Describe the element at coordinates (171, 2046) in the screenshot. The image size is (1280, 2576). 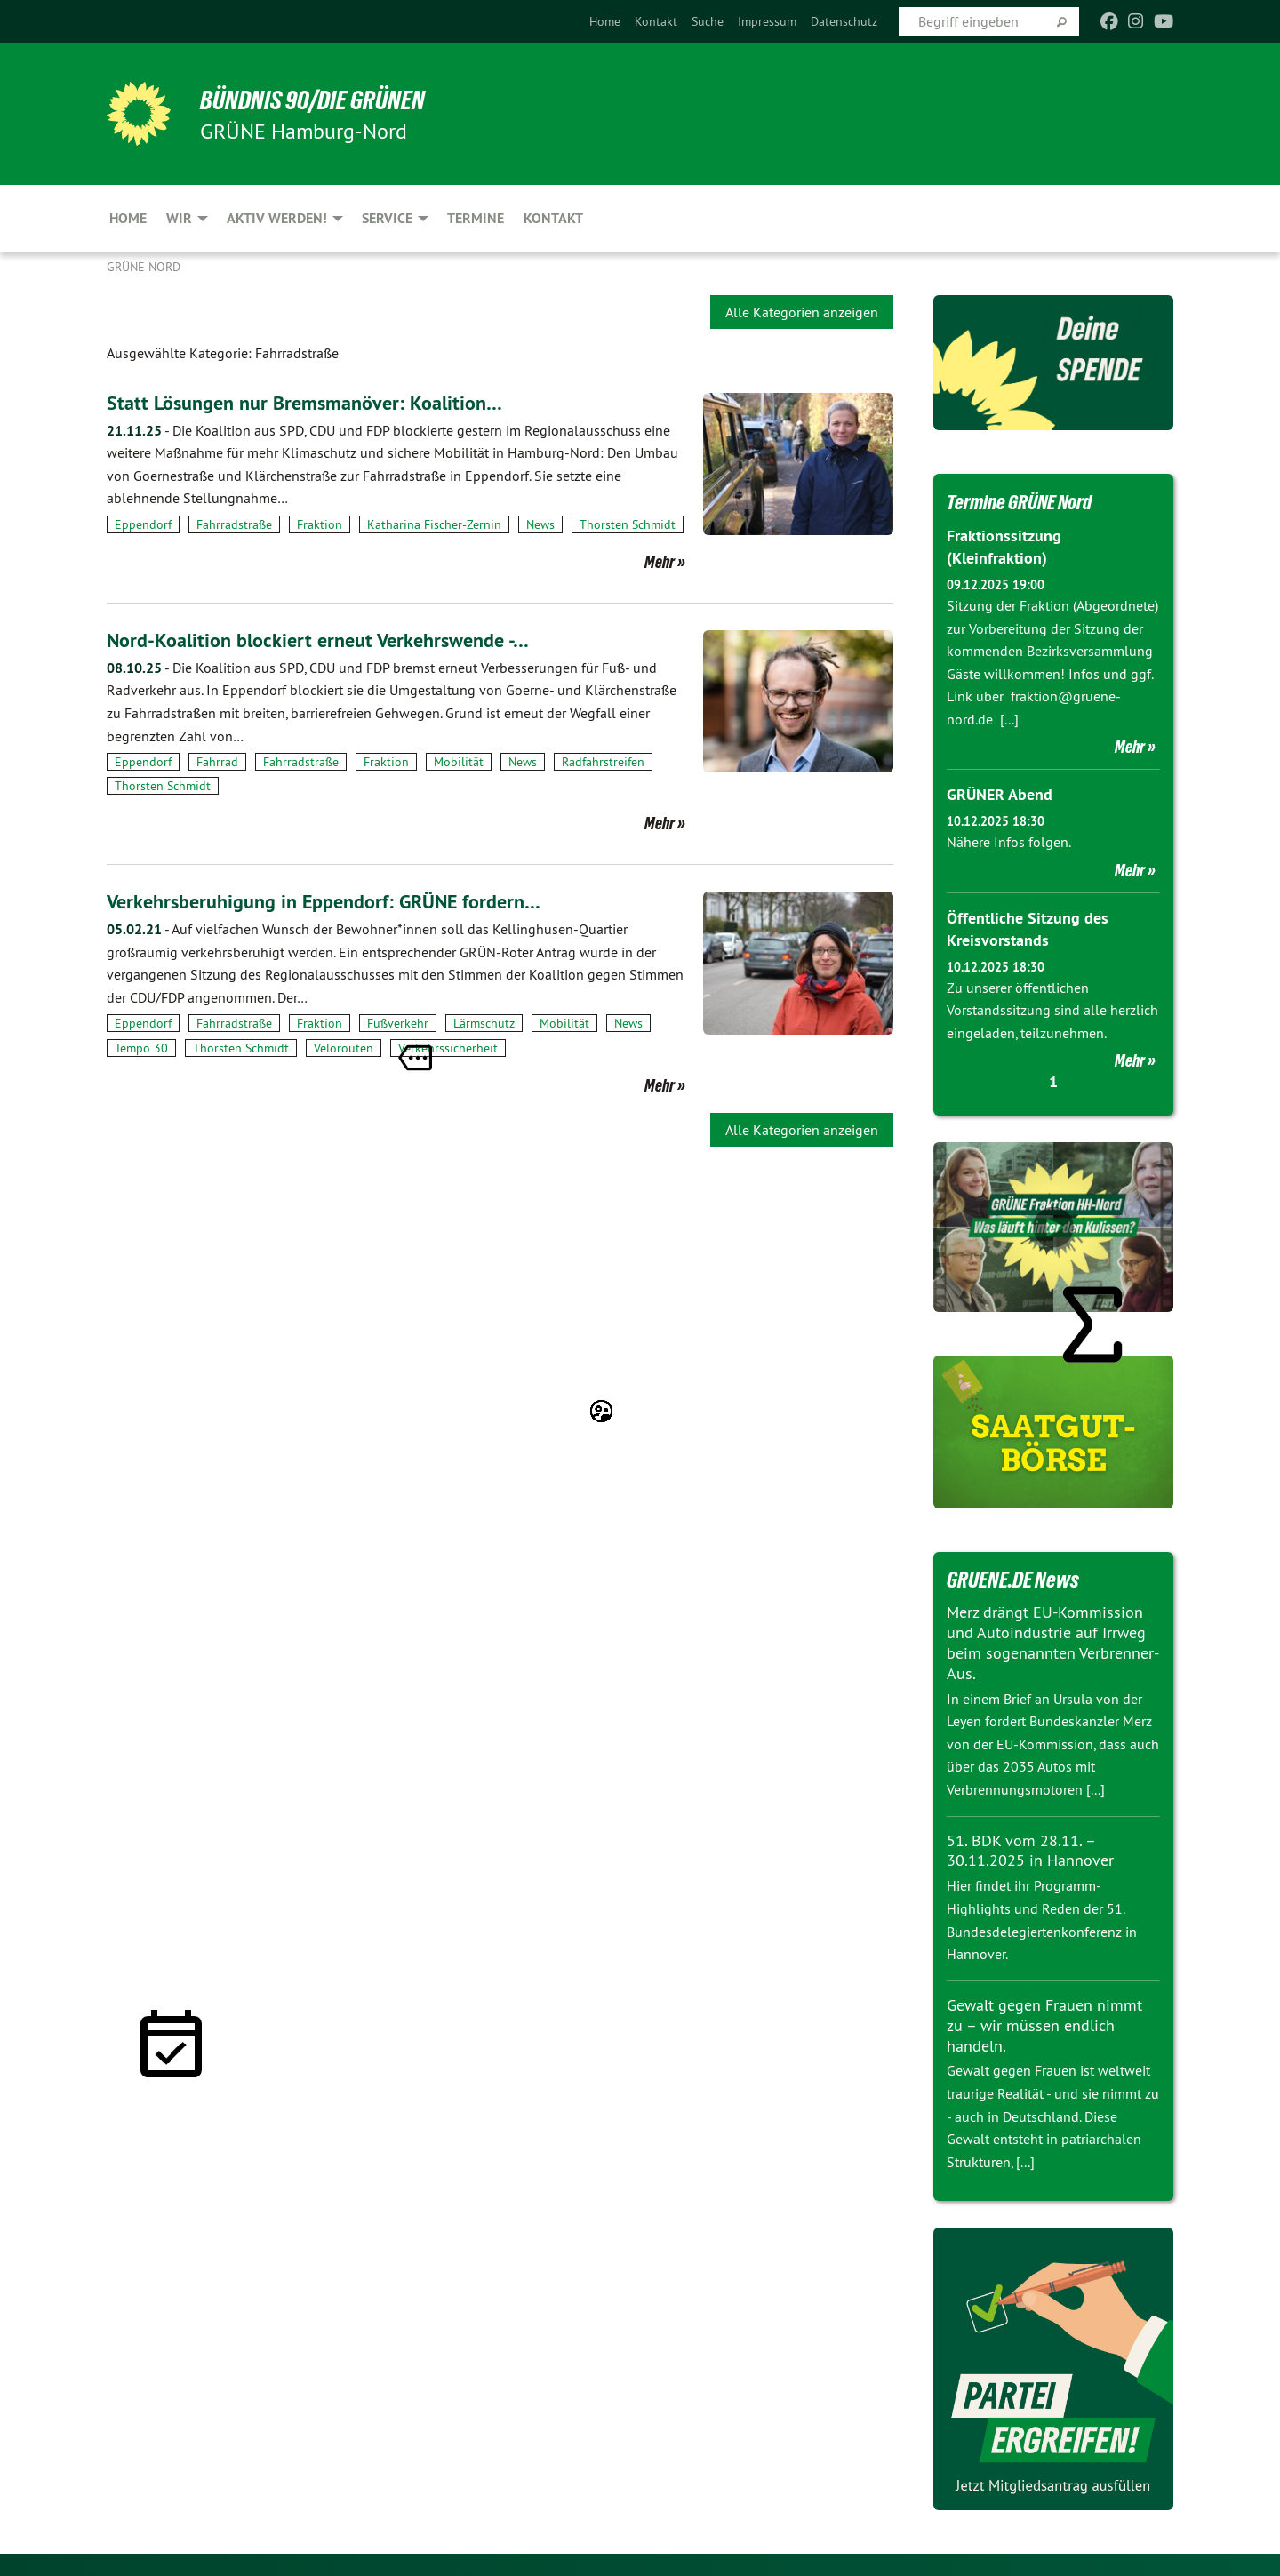
I see `event confirmed or available` at that location.